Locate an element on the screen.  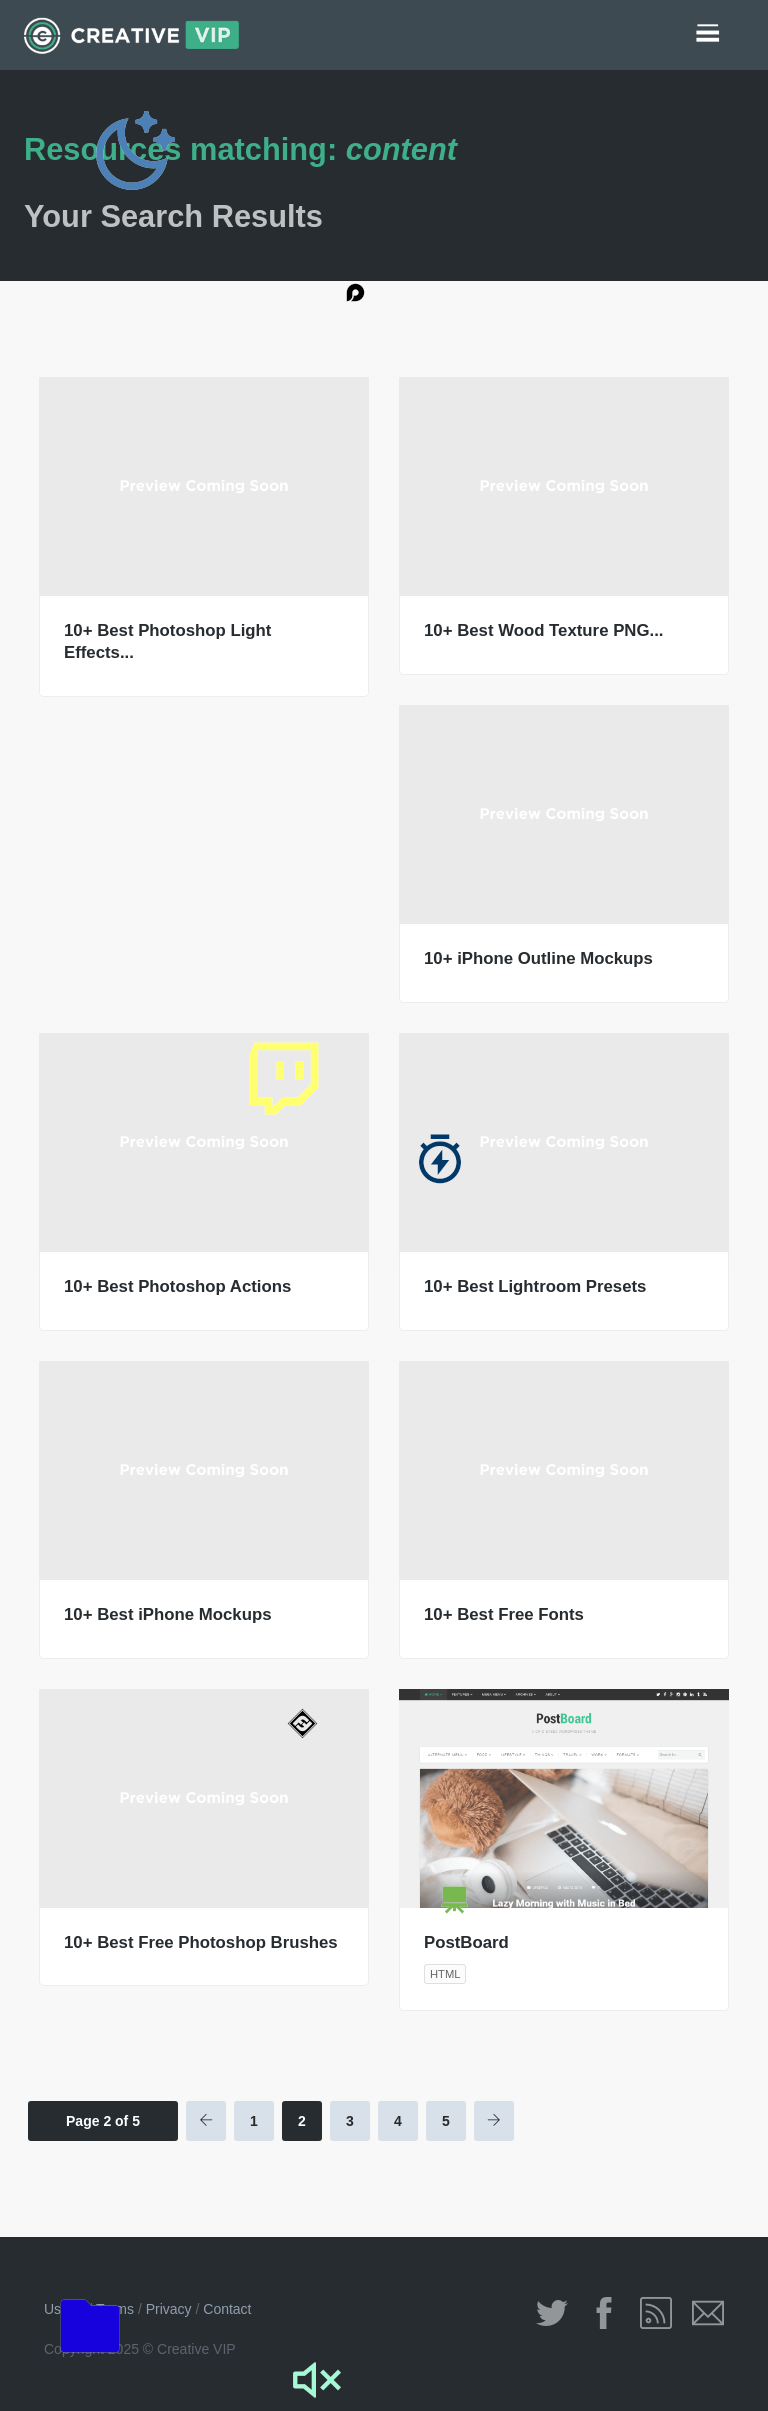
mute audio or sound is located at coordinates (316, 2380).